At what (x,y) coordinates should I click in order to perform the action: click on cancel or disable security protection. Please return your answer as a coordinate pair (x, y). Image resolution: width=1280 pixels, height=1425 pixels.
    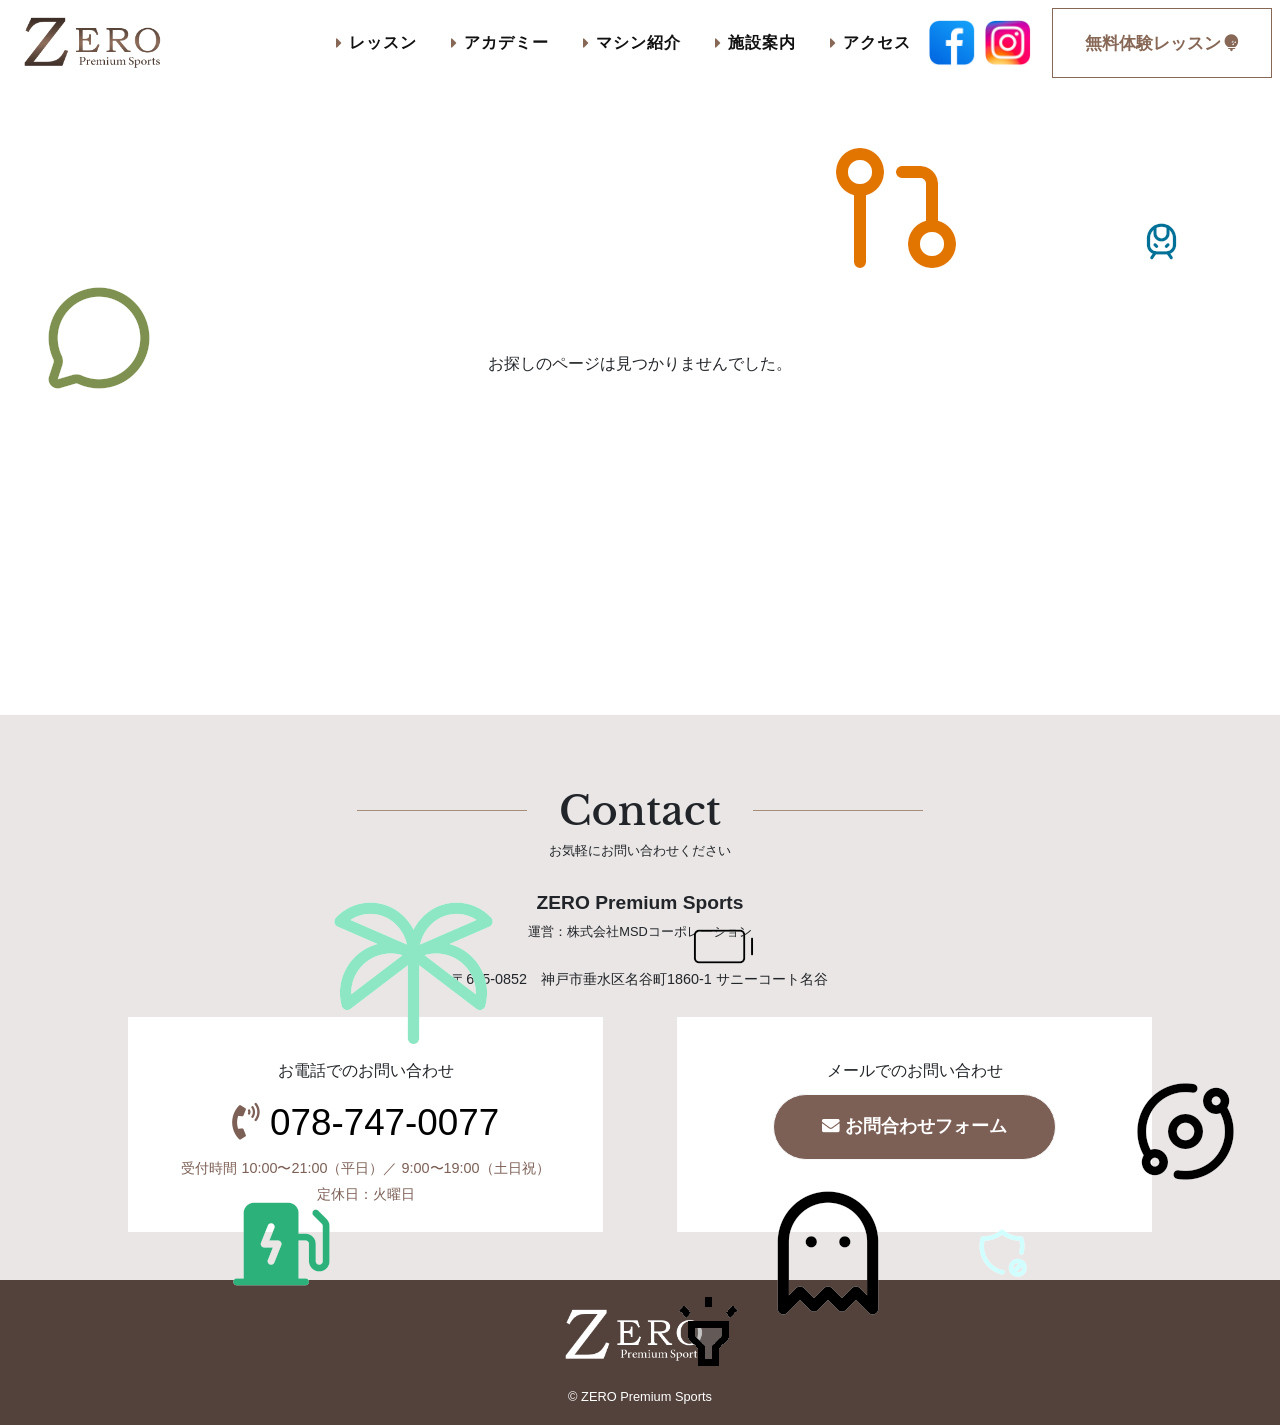
    Looking at the image, I should click on (1002, 1252).